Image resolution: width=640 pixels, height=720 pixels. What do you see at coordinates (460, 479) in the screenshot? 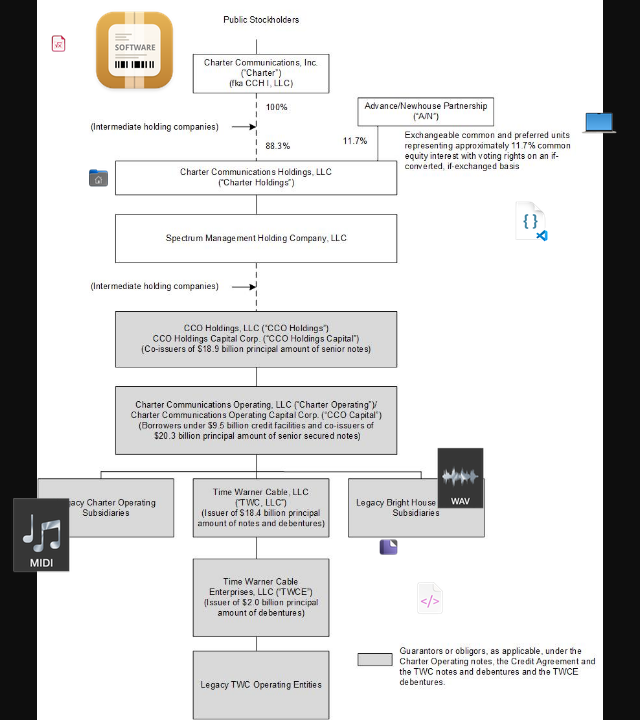
I see `a WAV audio file in GarageBand or Logic Pro` at bounding box center [460, 479].